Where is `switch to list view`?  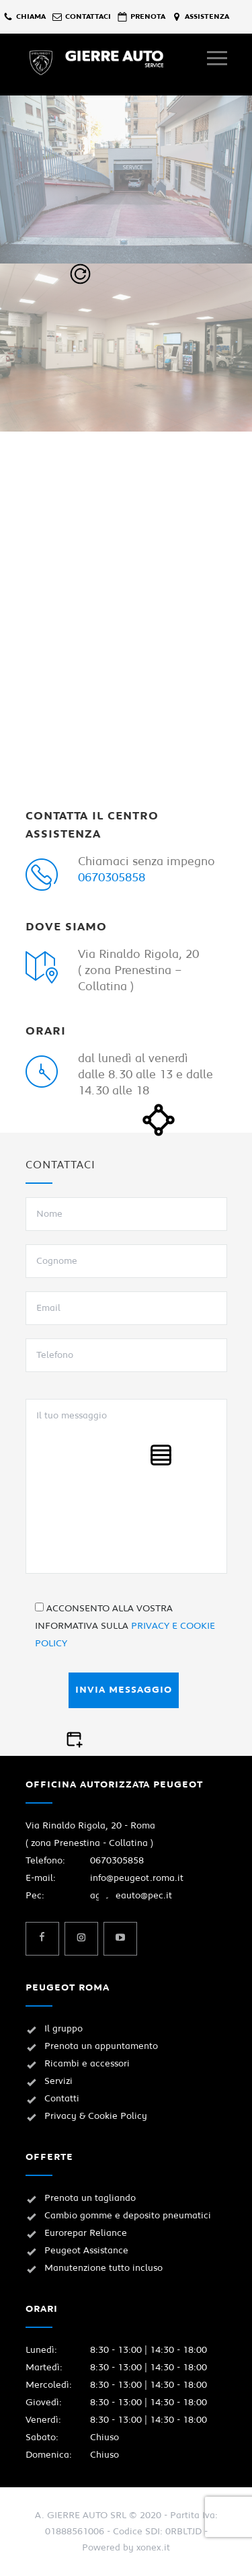 switch to list view is located at coordinates (161, 1455).